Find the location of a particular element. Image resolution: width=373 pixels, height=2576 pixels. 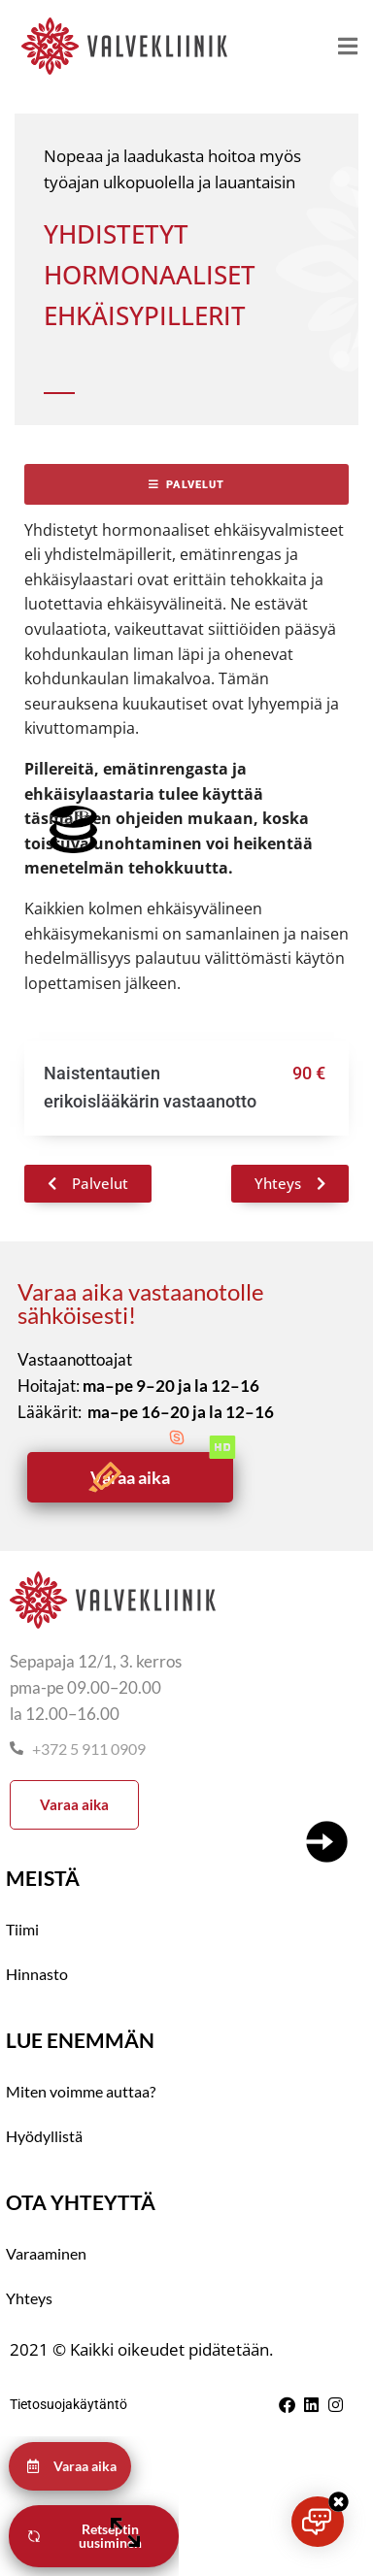

log in to your account is located at coordinates (326, 1841).